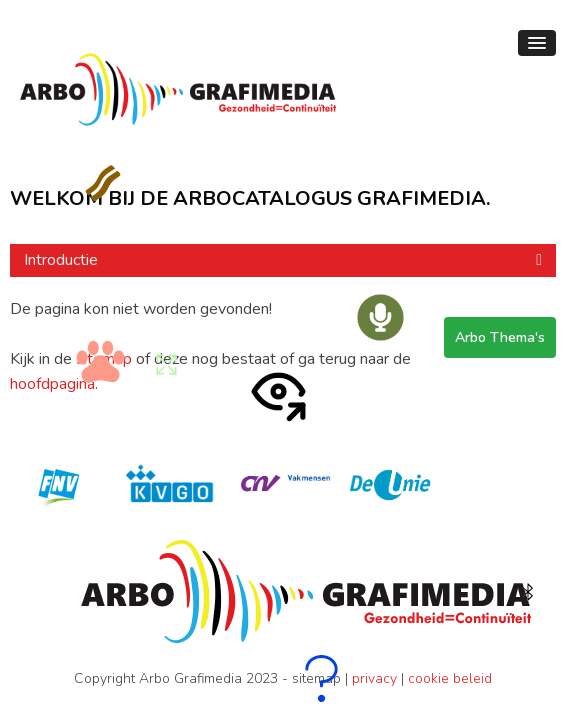  Describe the element at coordinates (100, 361) in the screenshot. I see `access pet-related features or settings` at that location.